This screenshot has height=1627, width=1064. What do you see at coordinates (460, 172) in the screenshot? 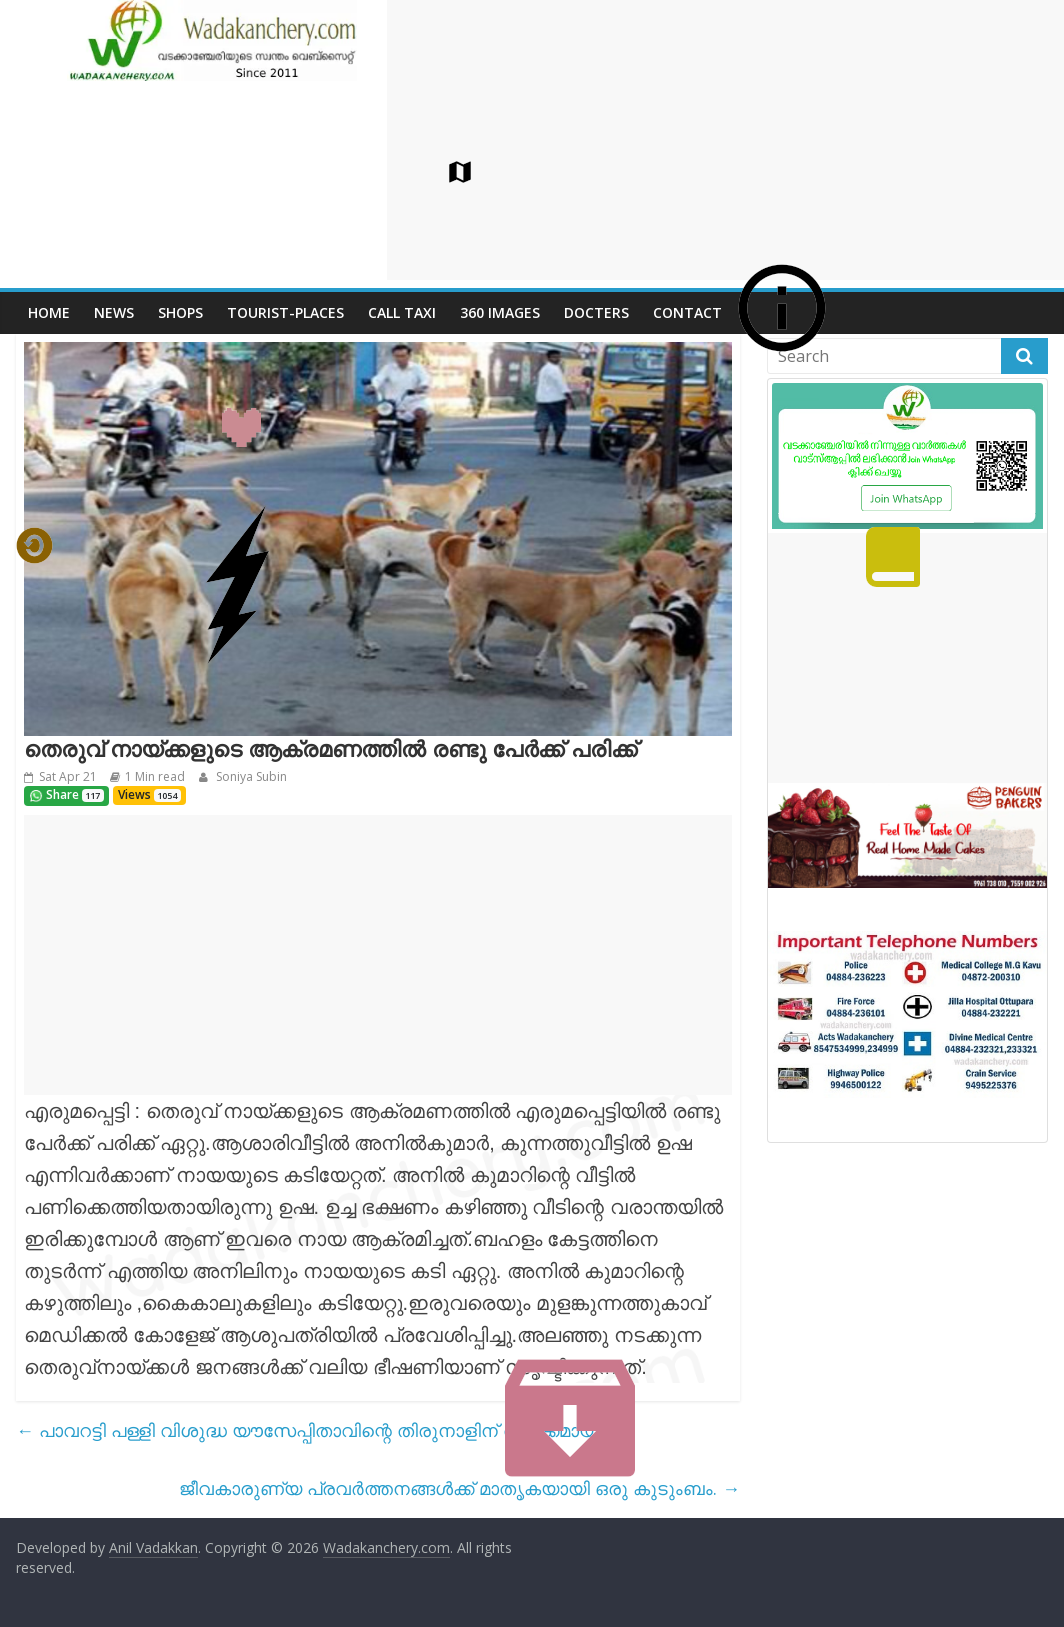
I see `open map view` at bounding box center [460, 172].